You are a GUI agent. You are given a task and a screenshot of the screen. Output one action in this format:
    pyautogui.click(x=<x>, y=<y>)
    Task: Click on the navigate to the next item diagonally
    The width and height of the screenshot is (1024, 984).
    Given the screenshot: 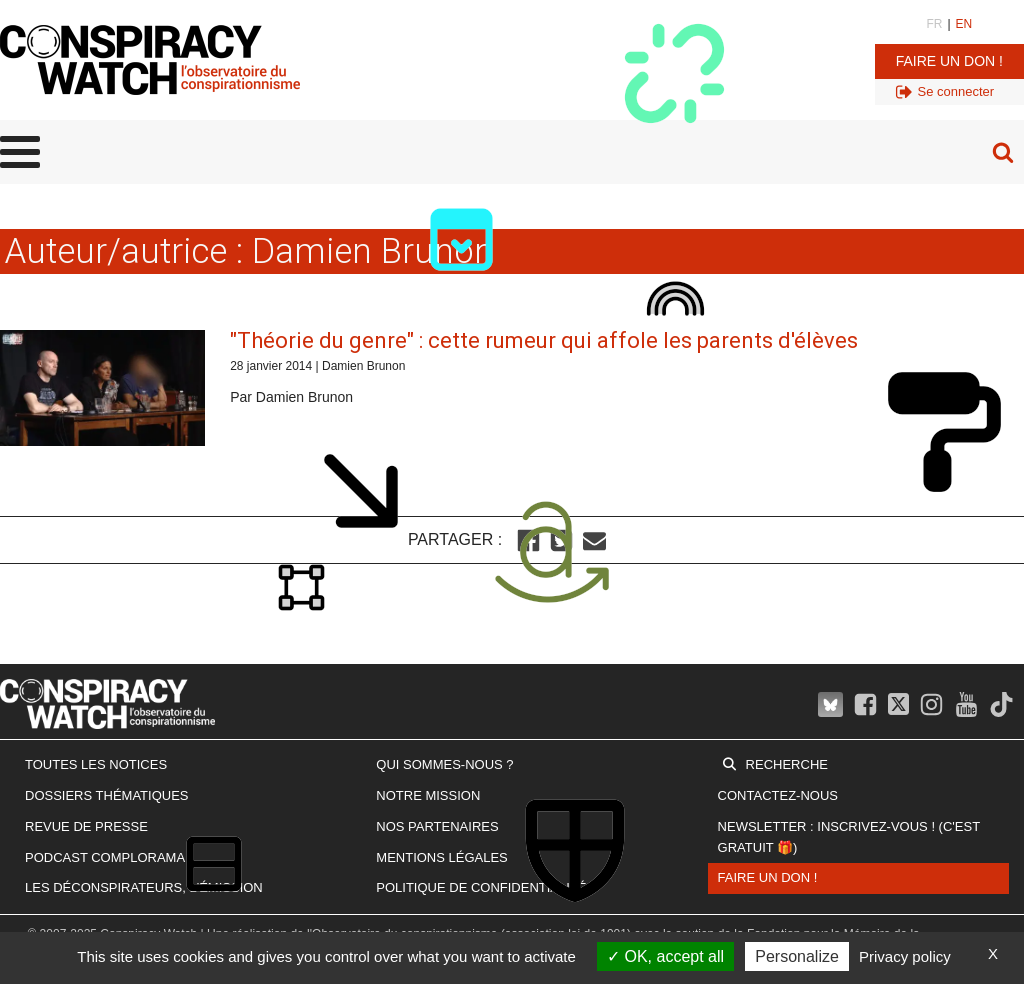 What is the action you would take?
    pyautogui.click(x=361, y=491)
    